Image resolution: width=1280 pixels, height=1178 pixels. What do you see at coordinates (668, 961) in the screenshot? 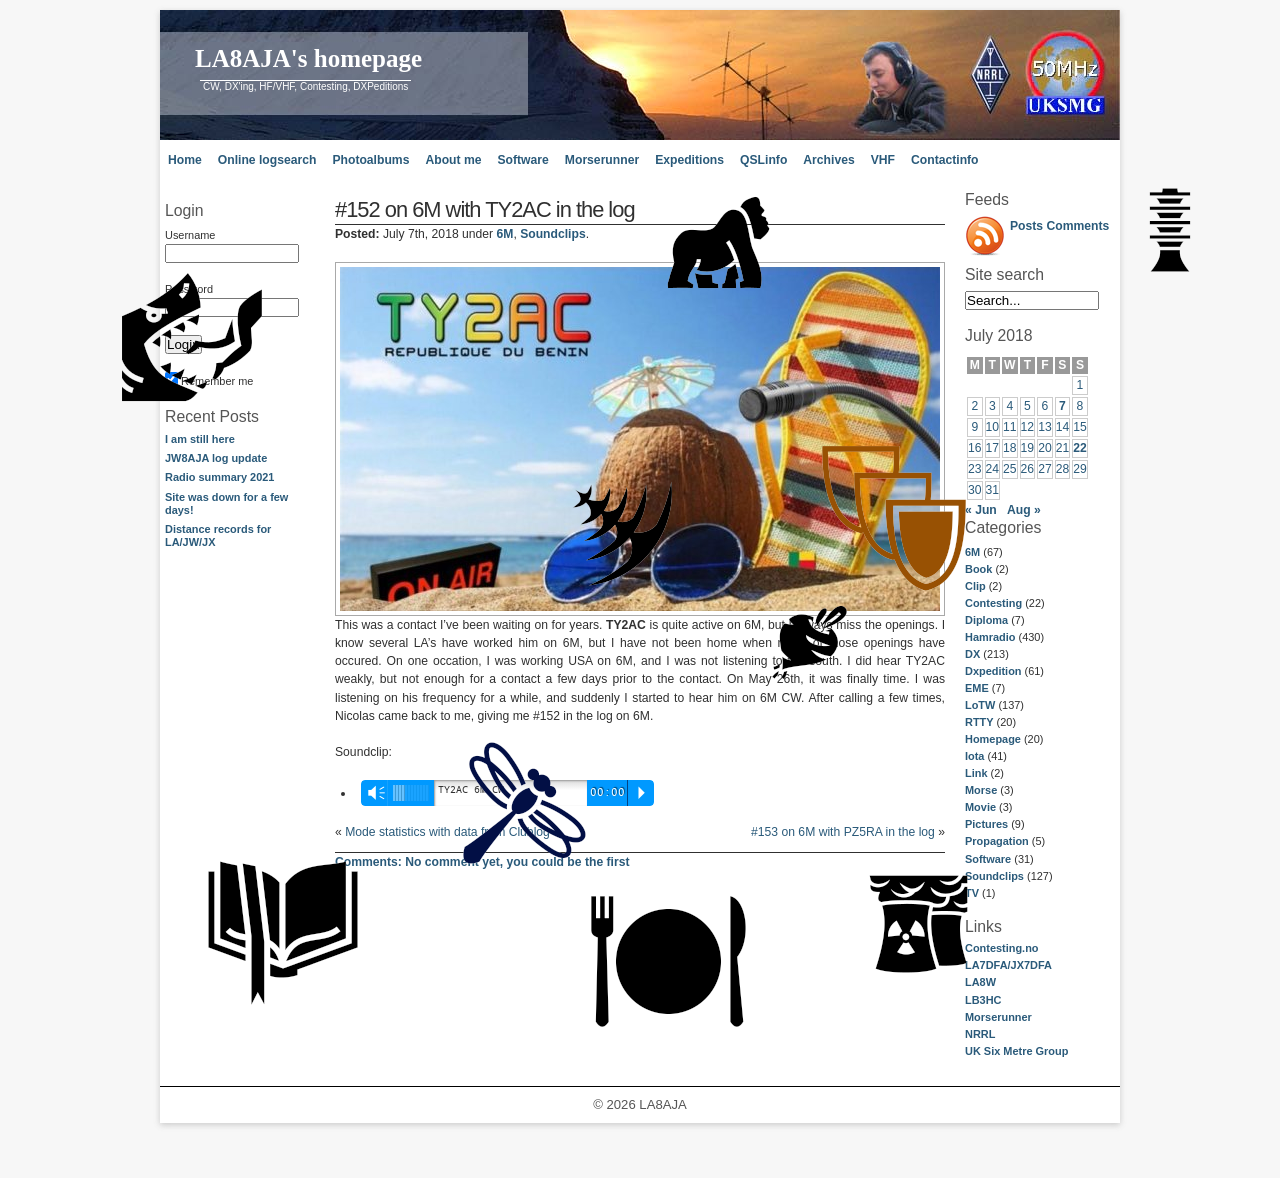
I see `view meal or dining options` at bounding box center [668, 961].